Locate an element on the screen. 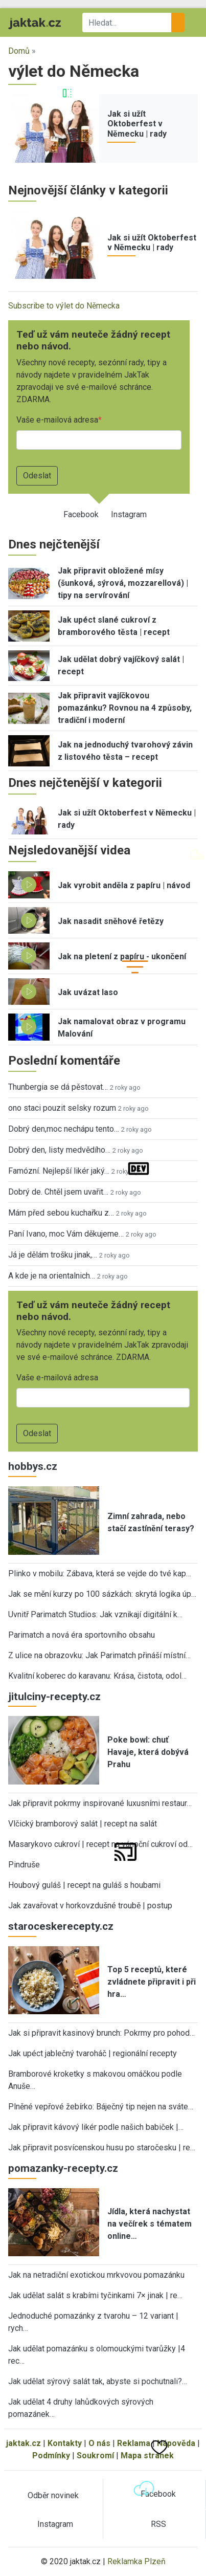 This screenshot has height=2576, width=206. add to favorites is located at coordinates (159, 2447).